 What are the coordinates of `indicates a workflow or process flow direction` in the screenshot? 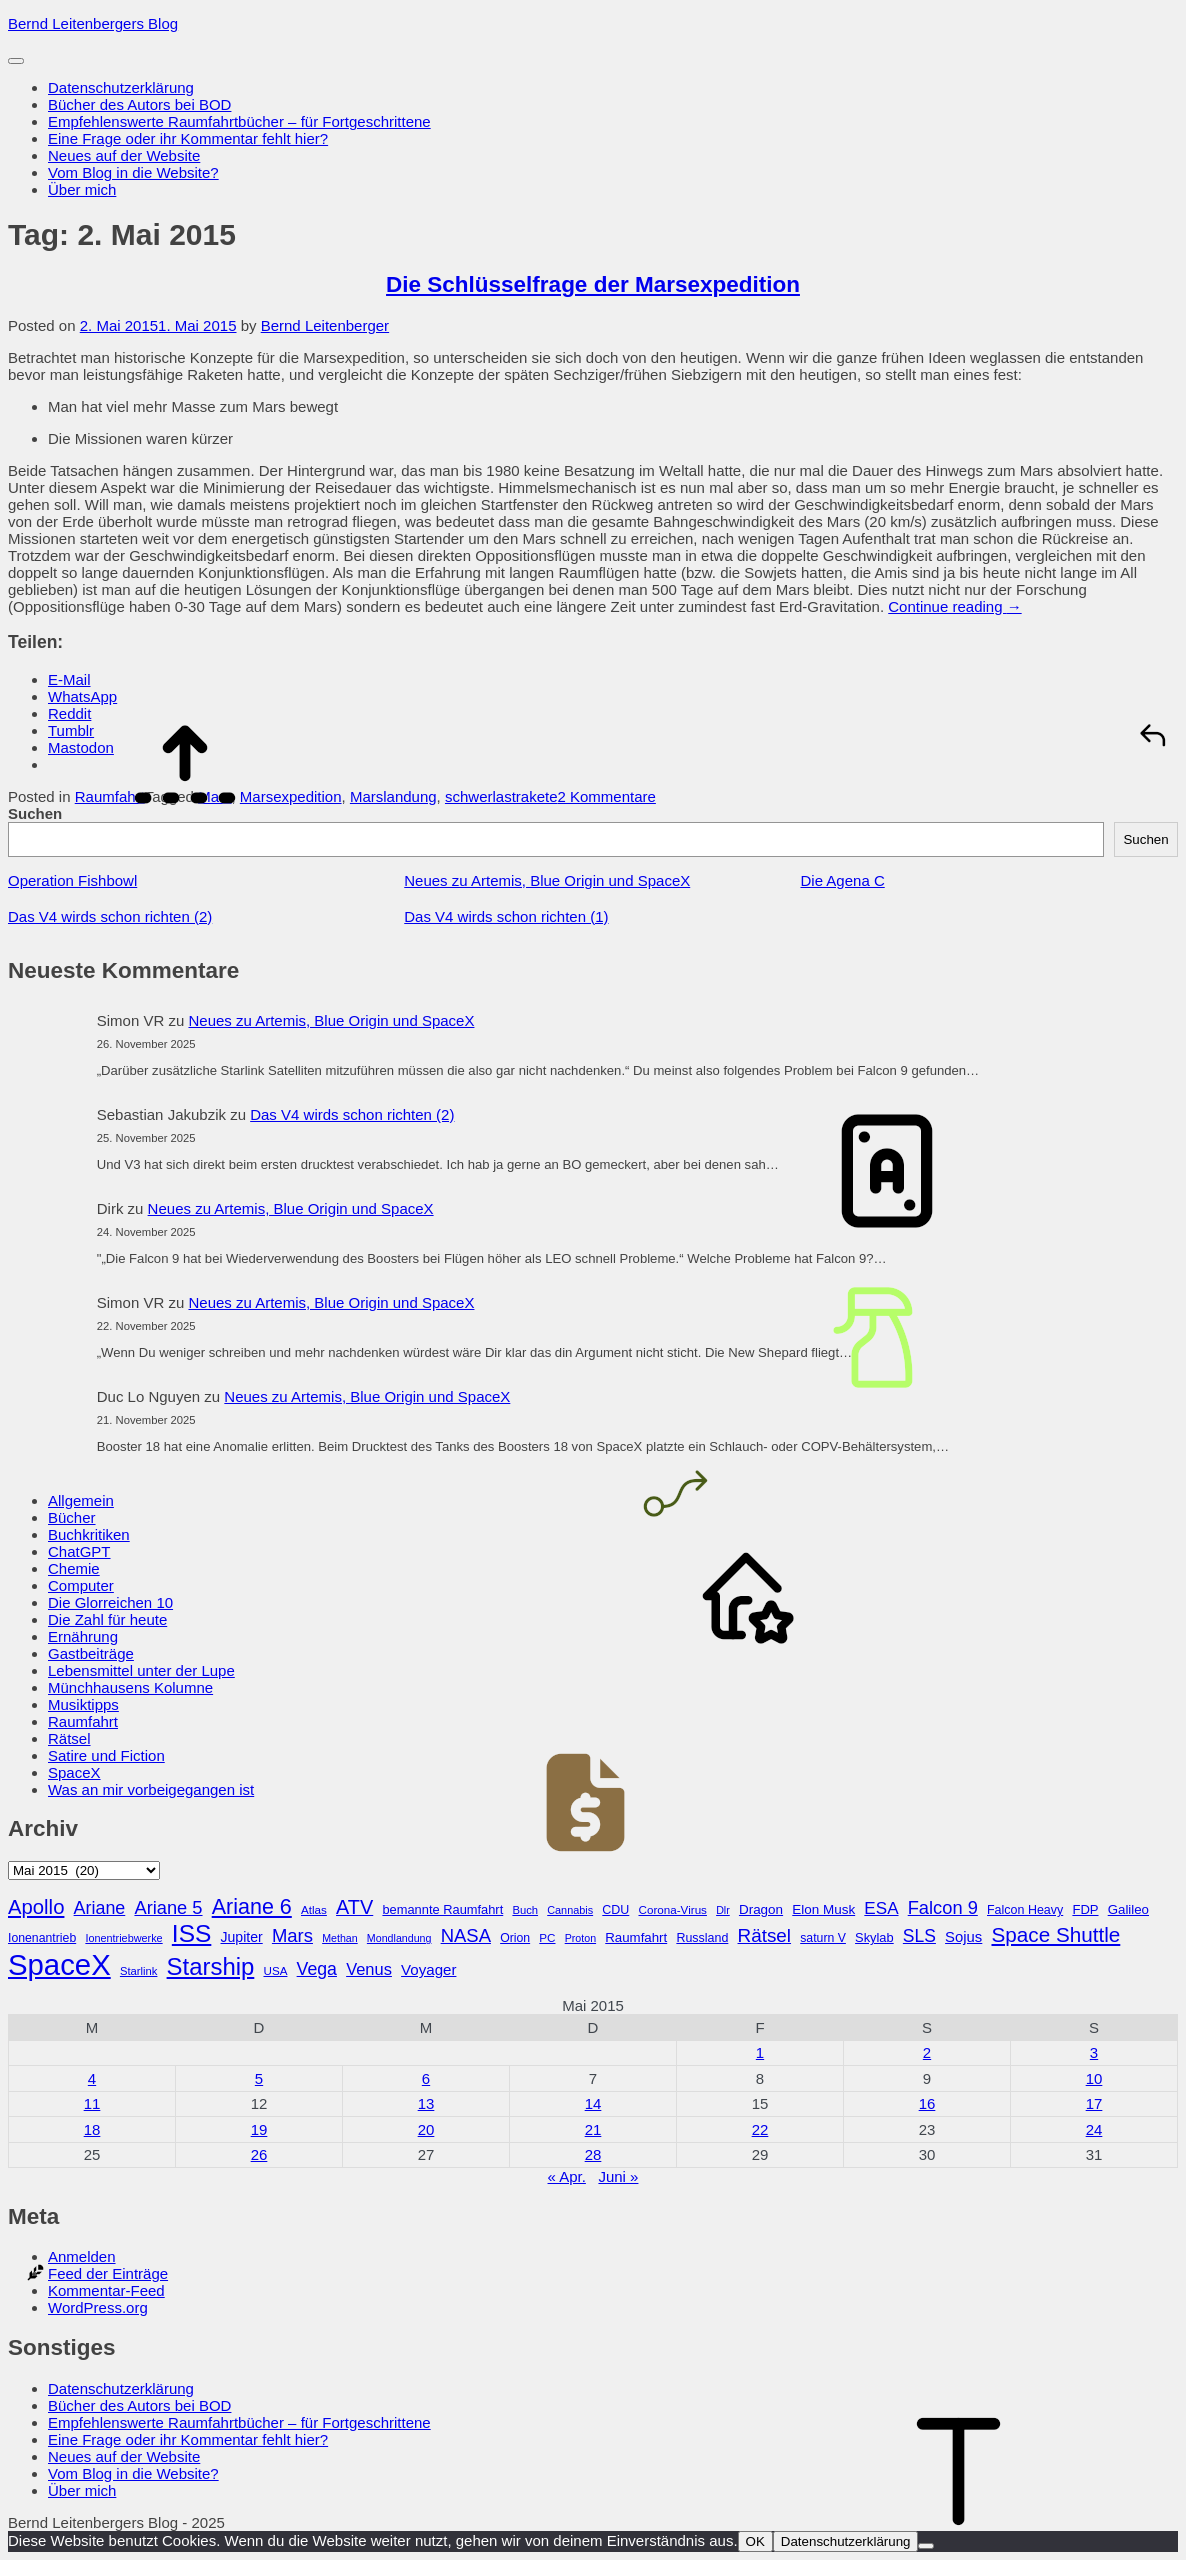 It's located at (675, 1493).